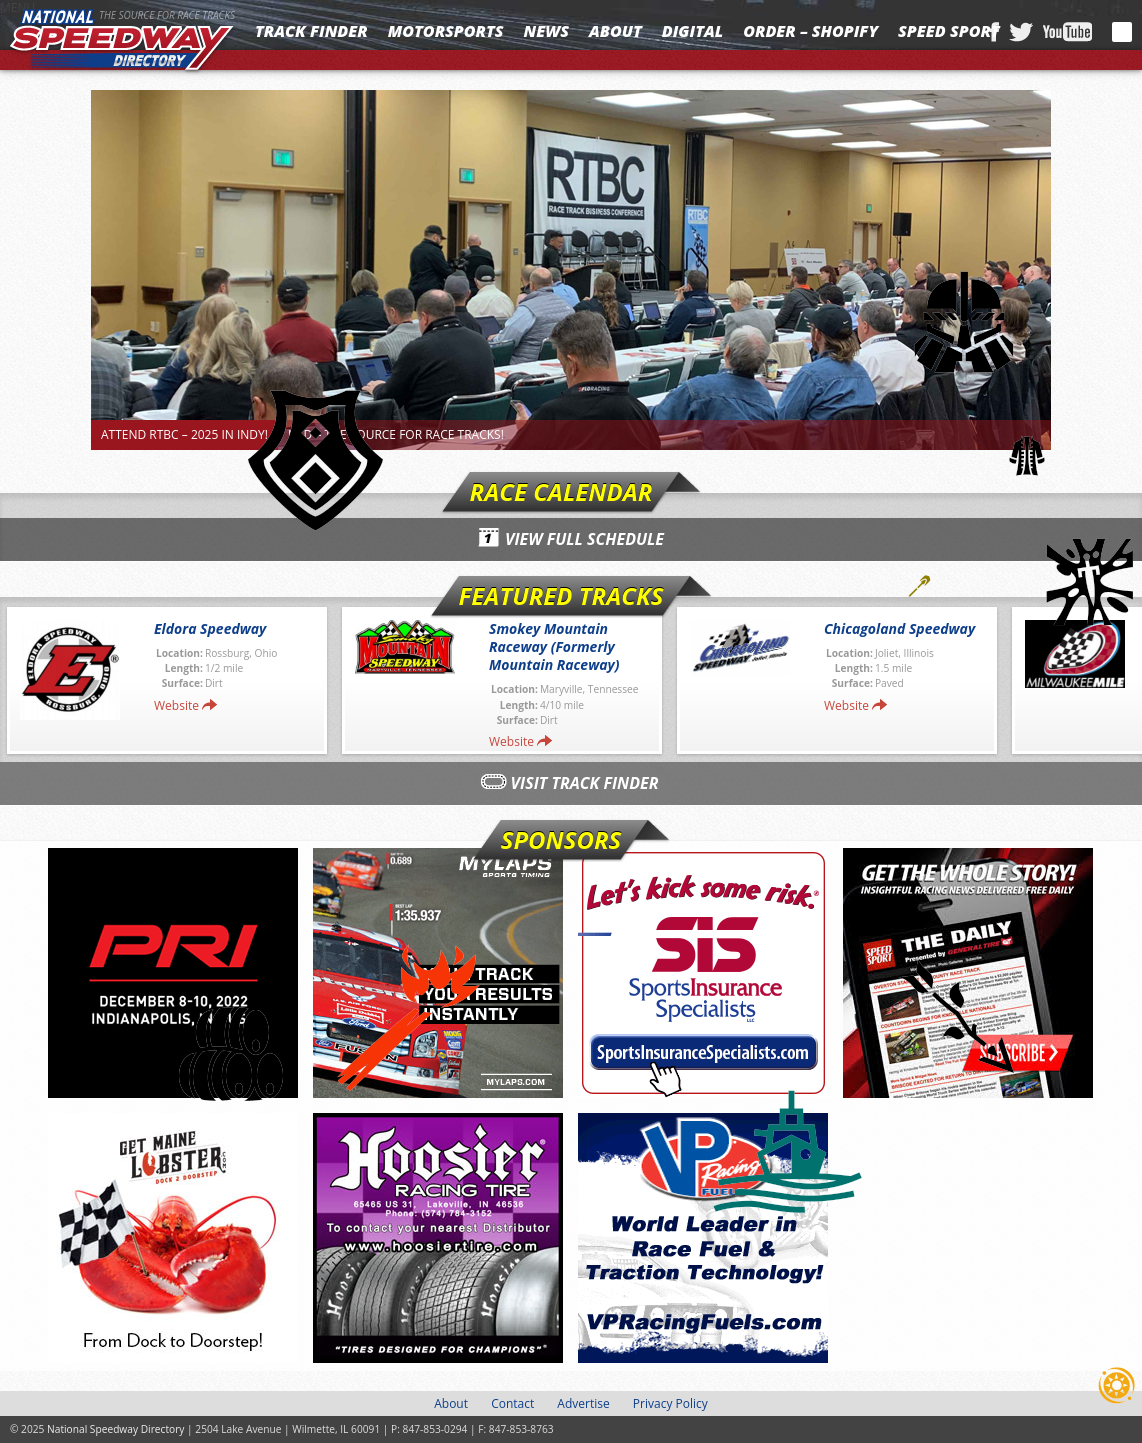 This screenshot has height=1443, width=1142. Describe the element at coordinates (315, 460) in the screenshot. I see `activate dragon shield defense ability` at that location.